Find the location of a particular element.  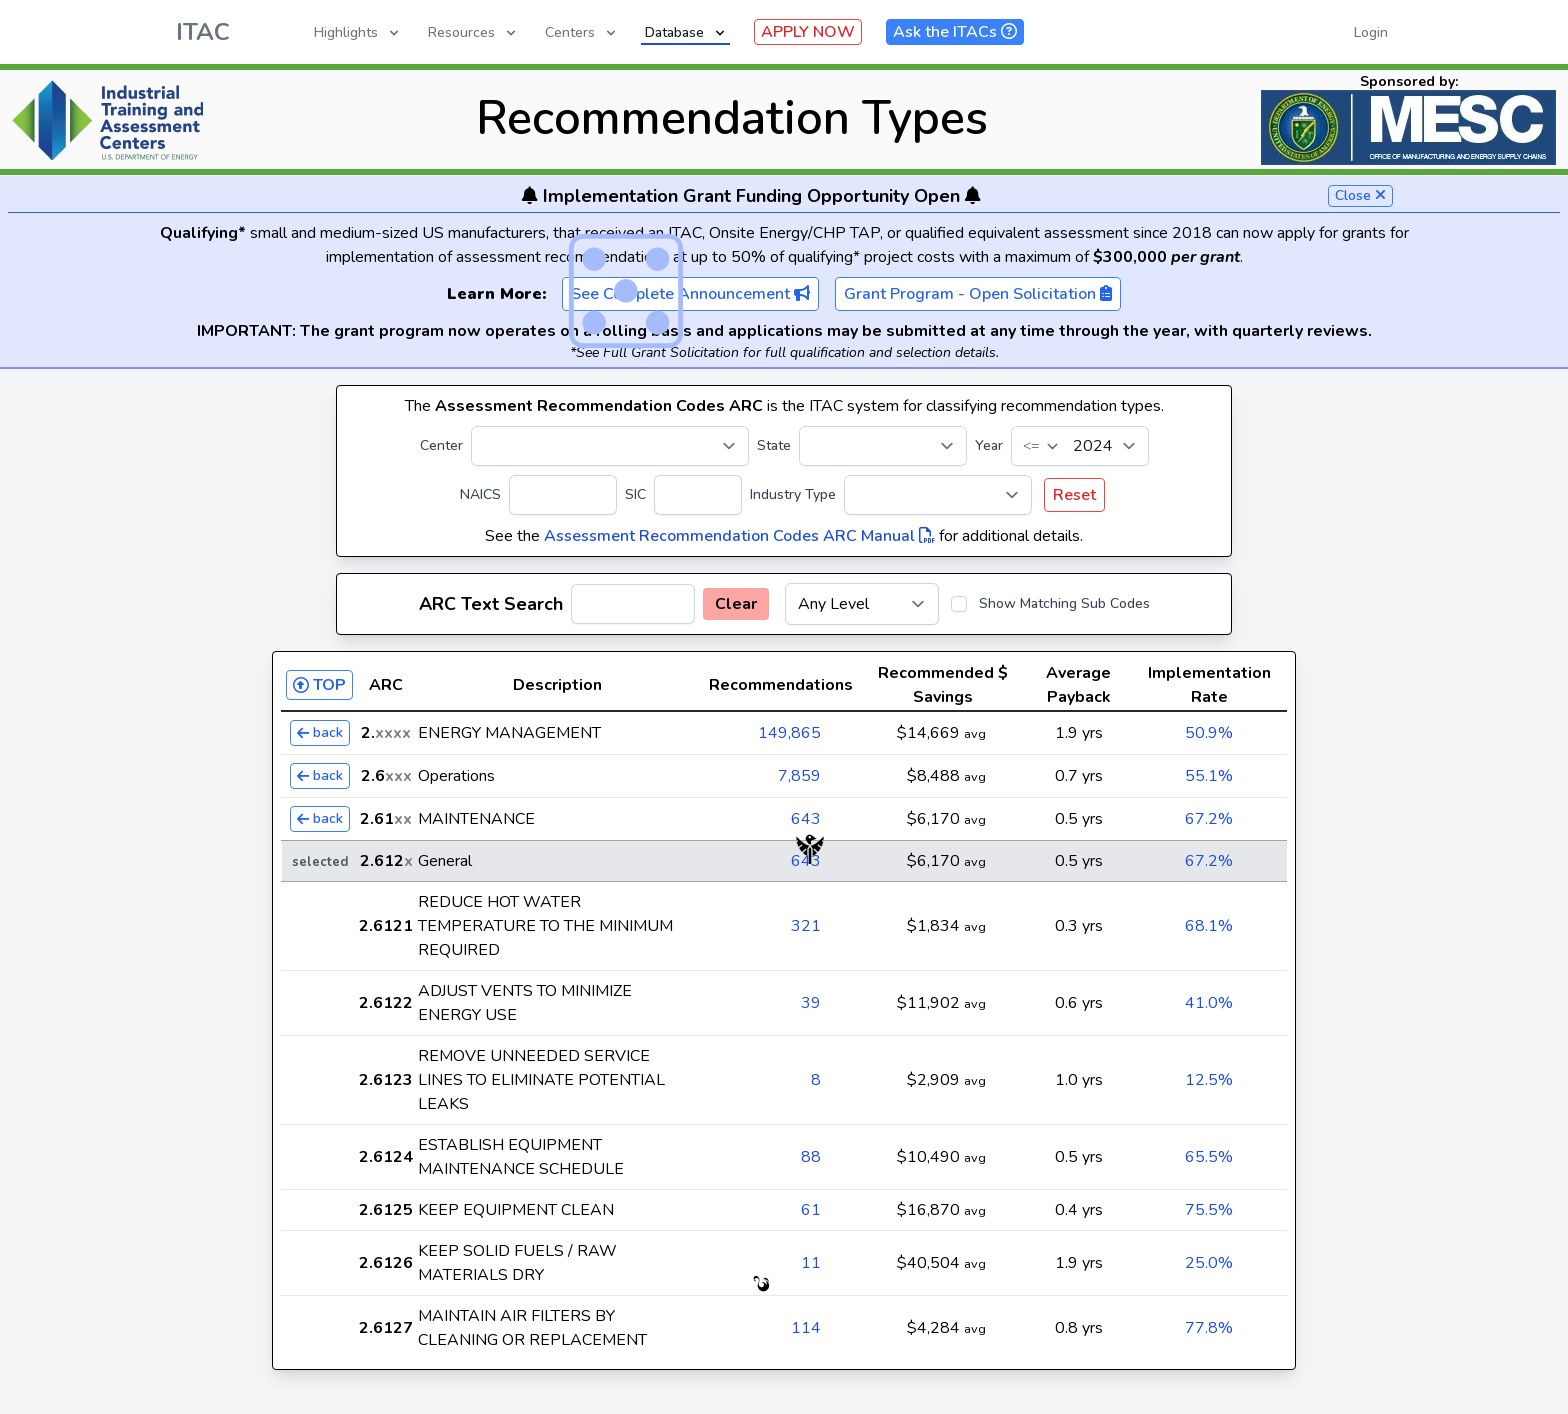

royal or ceremonial item in a fantasy game inventory is located at coordinates (810, 849).